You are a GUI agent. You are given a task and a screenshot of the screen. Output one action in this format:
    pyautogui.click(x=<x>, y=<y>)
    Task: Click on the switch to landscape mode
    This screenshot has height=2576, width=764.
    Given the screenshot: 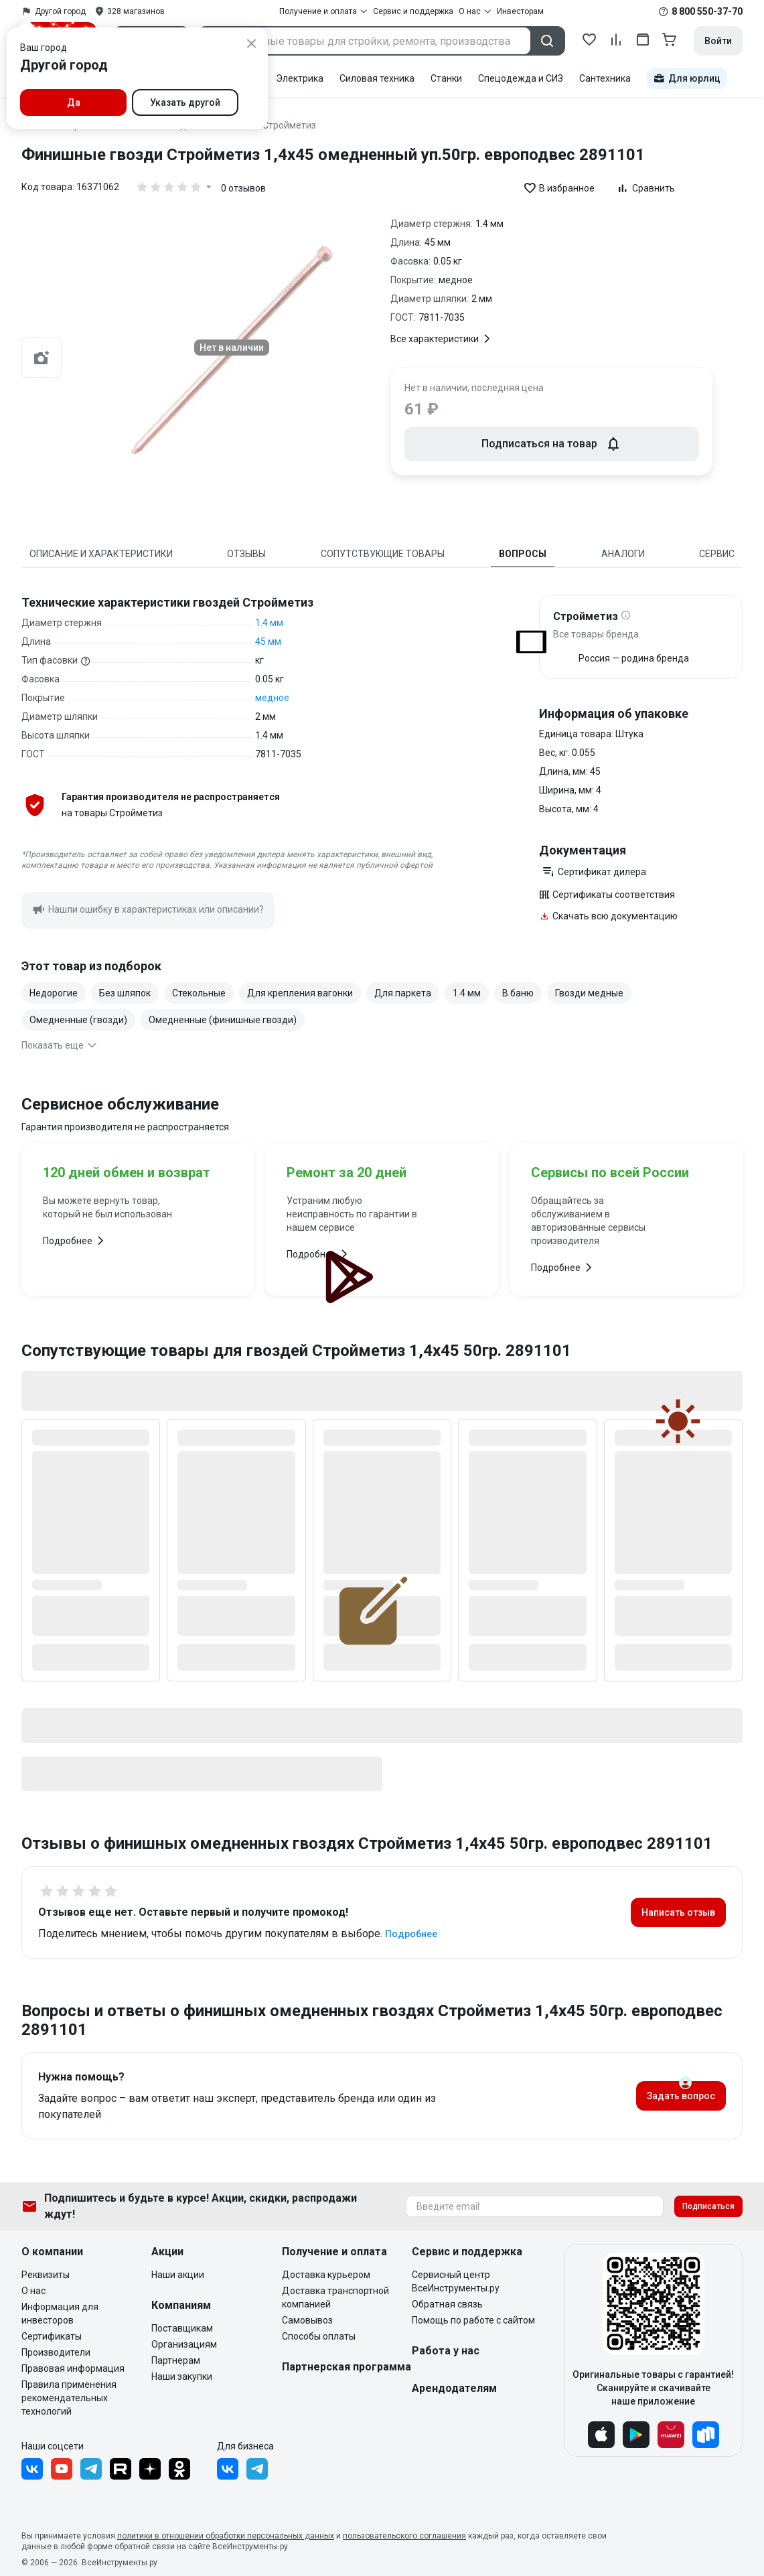 What is the action you would take?
    pyautogui.click(x=531, y=641)
    